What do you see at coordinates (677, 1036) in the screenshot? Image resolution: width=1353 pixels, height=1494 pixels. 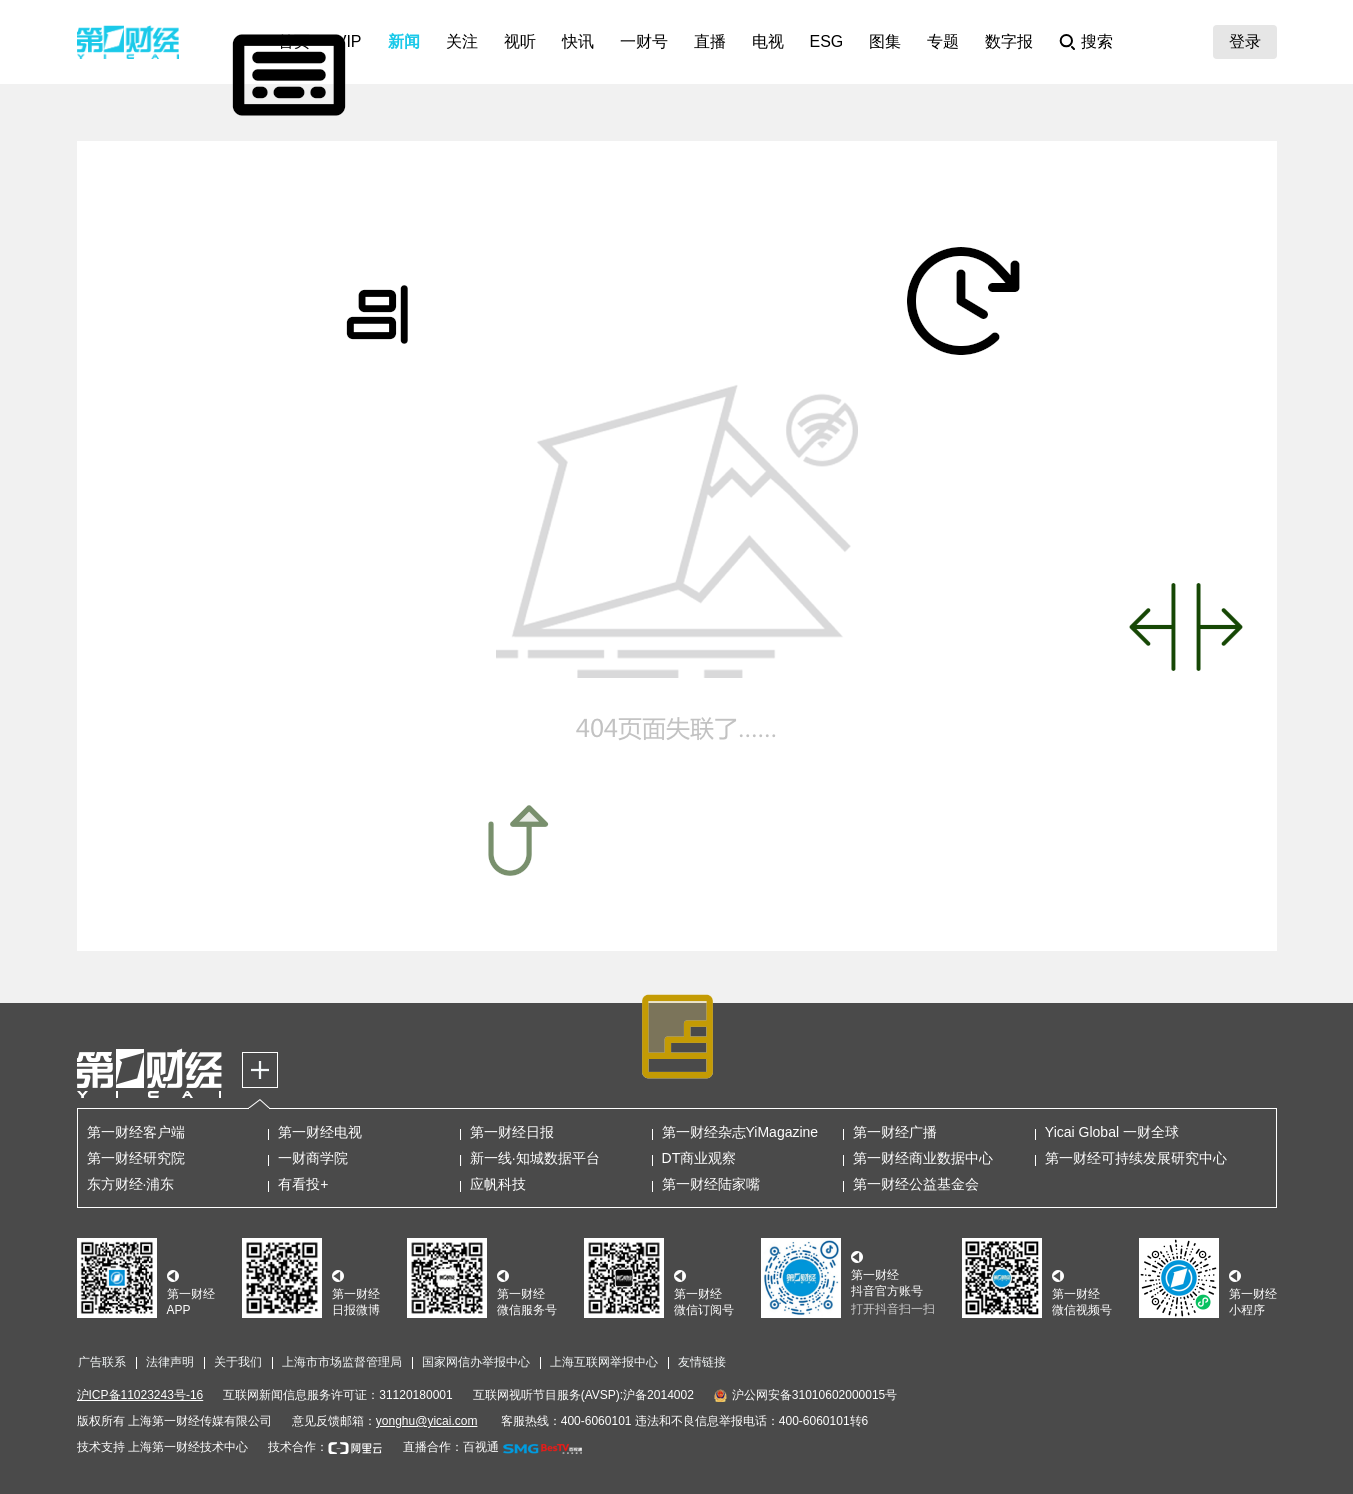 I see `indicates stairs or stairway access` at bounding box center [677, 1036].